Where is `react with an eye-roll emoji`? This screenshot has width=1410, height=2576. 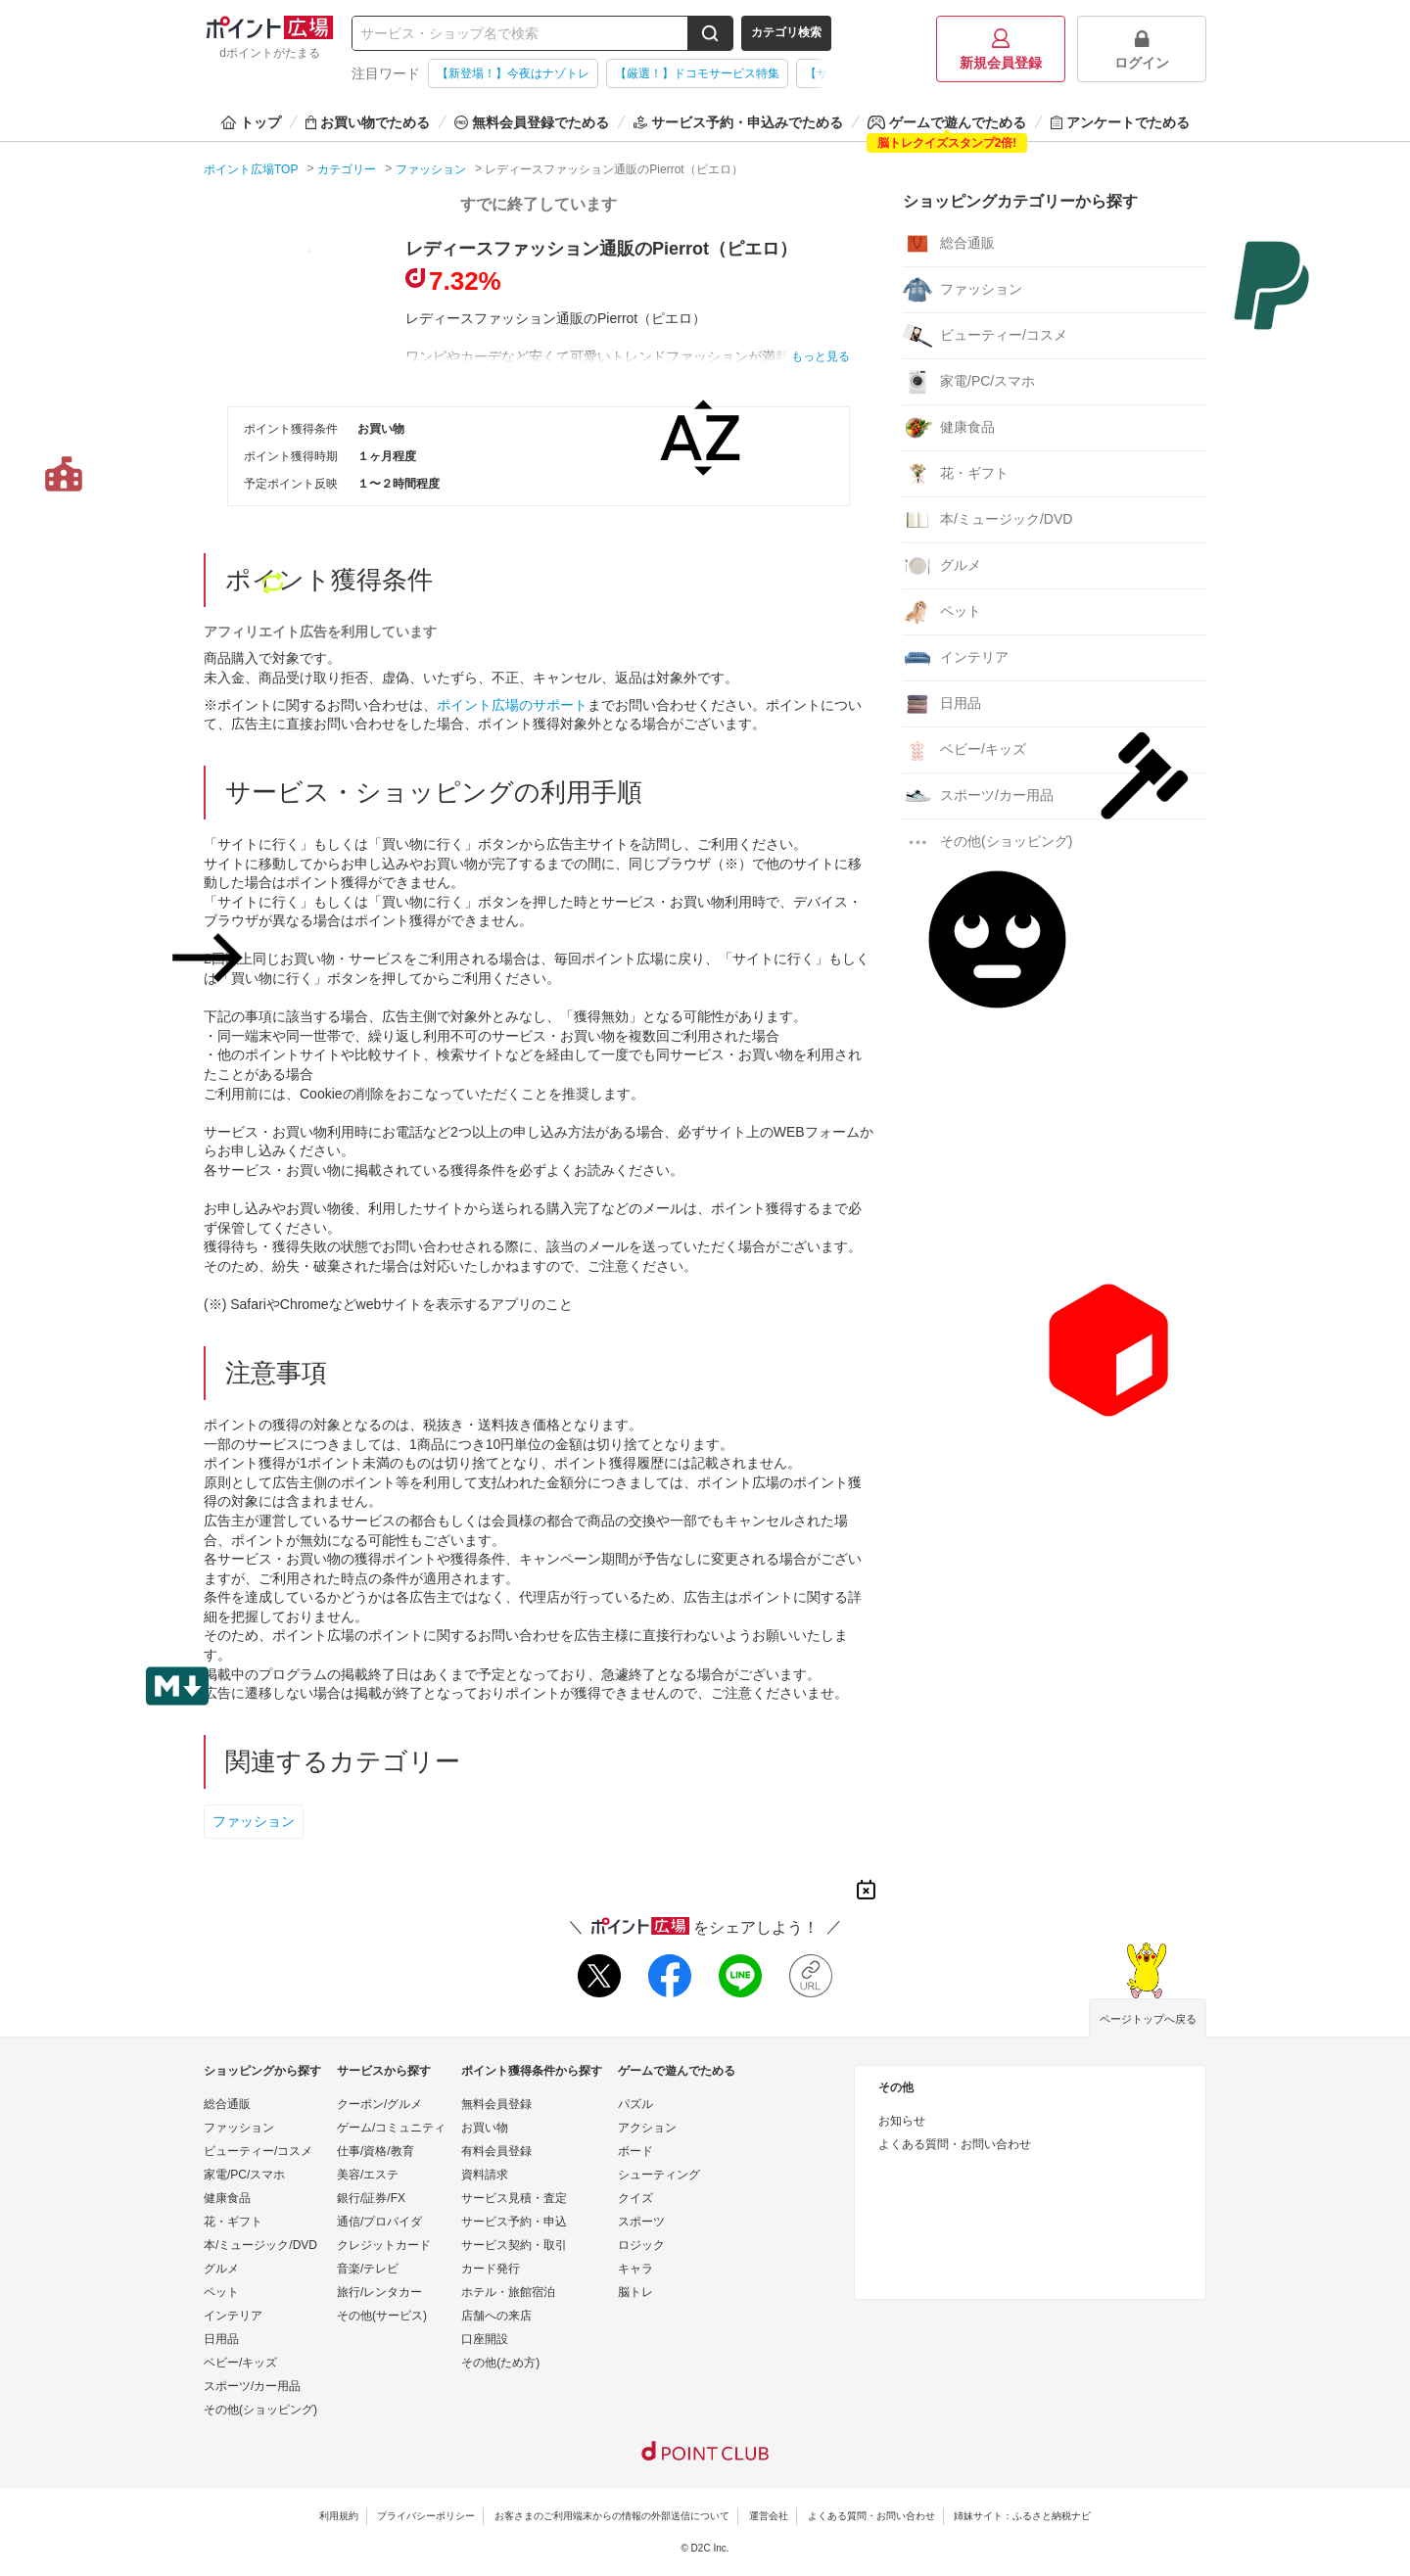 react with an eye-roll emoji is located at coordinates (997, 939).